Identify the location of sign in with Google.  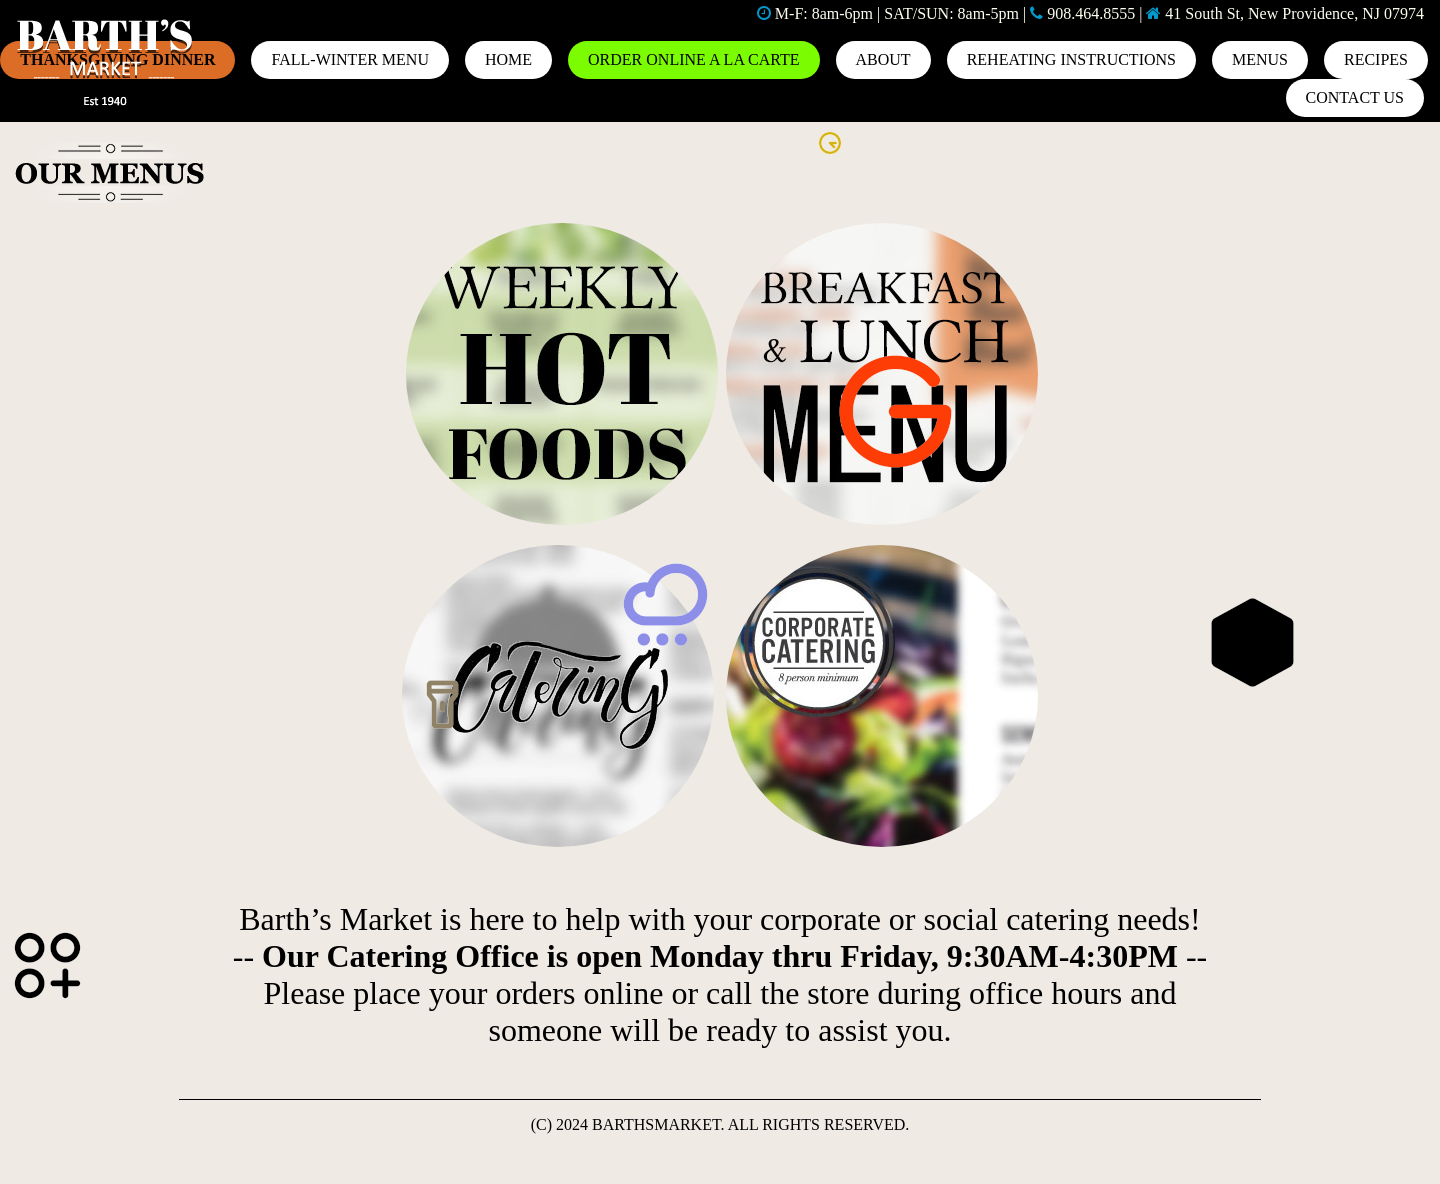
(895, 411).